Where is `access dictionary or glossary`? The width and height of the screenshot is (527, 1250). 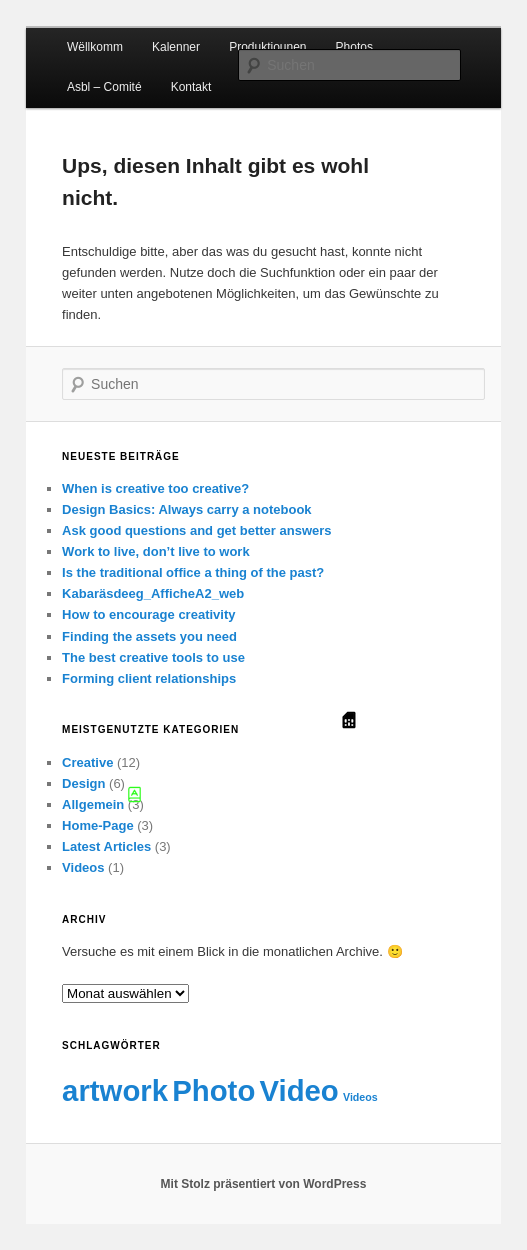 access dictionary or glossary is located at coordinates (134, 794).